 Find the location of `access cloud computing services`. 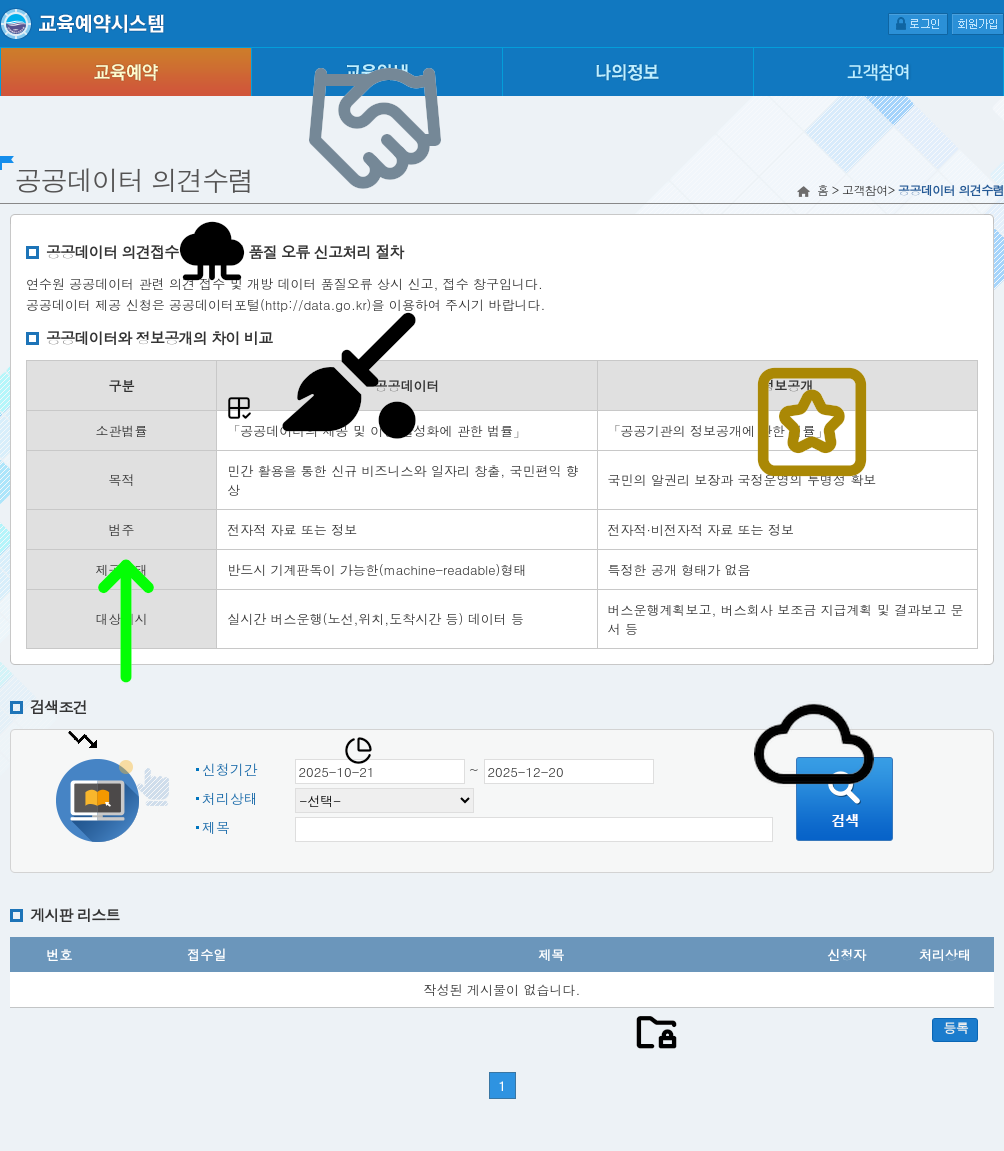

access cloud computing services is located at coordinates (212, 251).